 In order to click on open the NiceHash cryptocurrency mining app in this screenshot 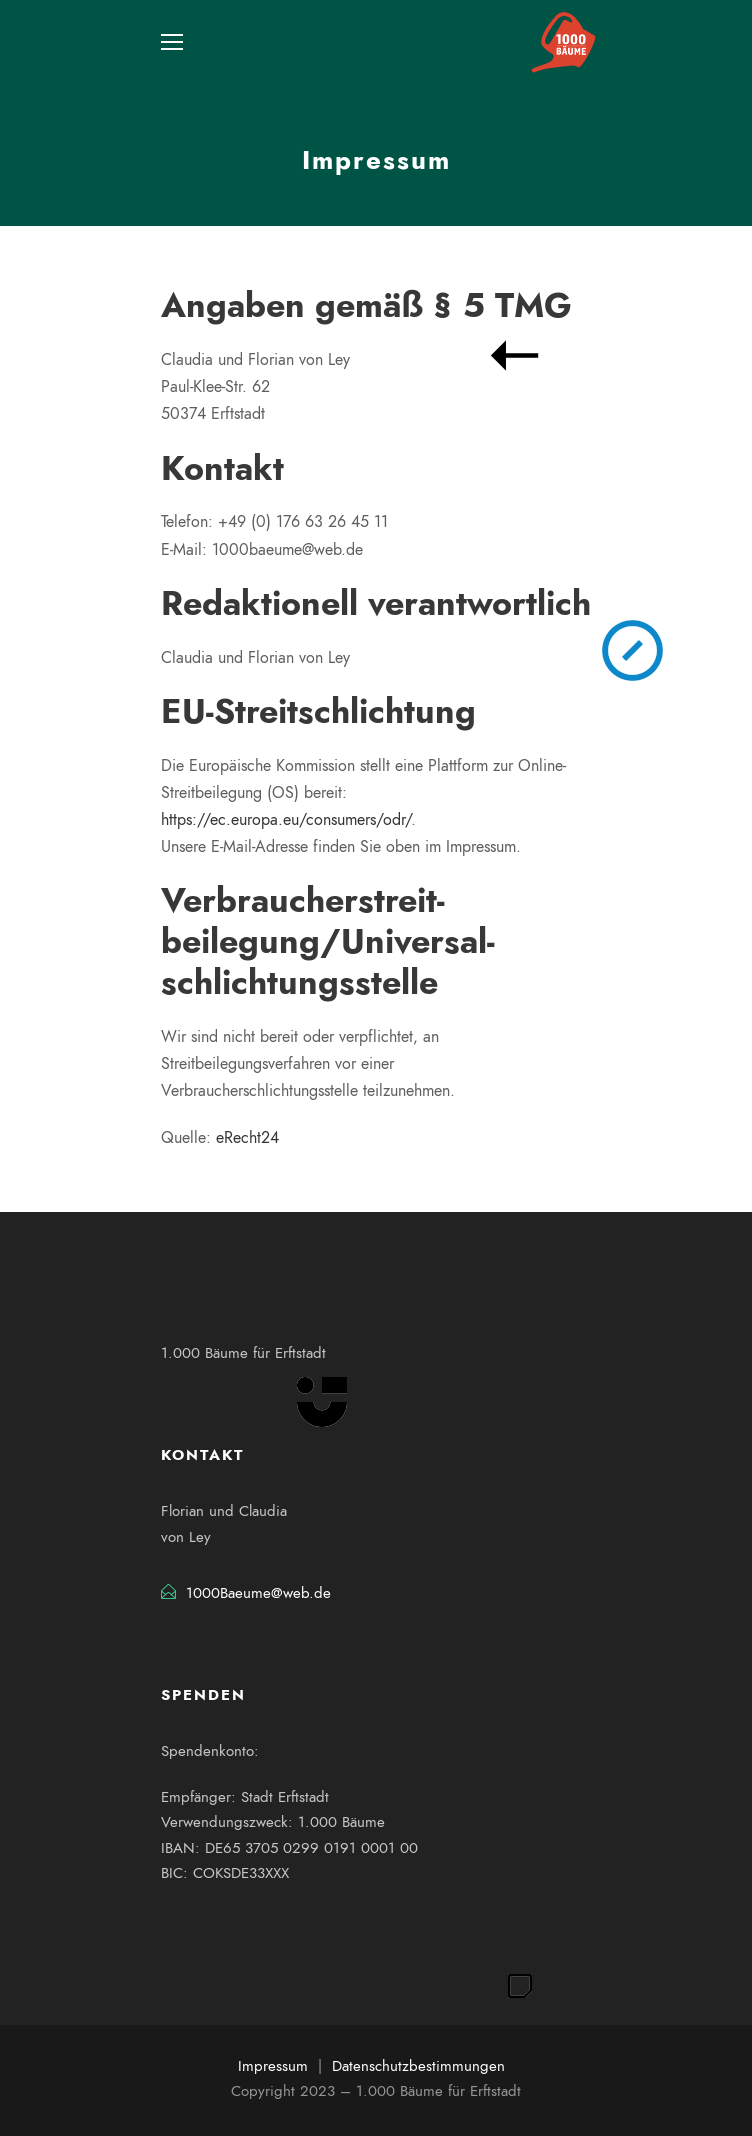, I will do `click(322, 1402)`.